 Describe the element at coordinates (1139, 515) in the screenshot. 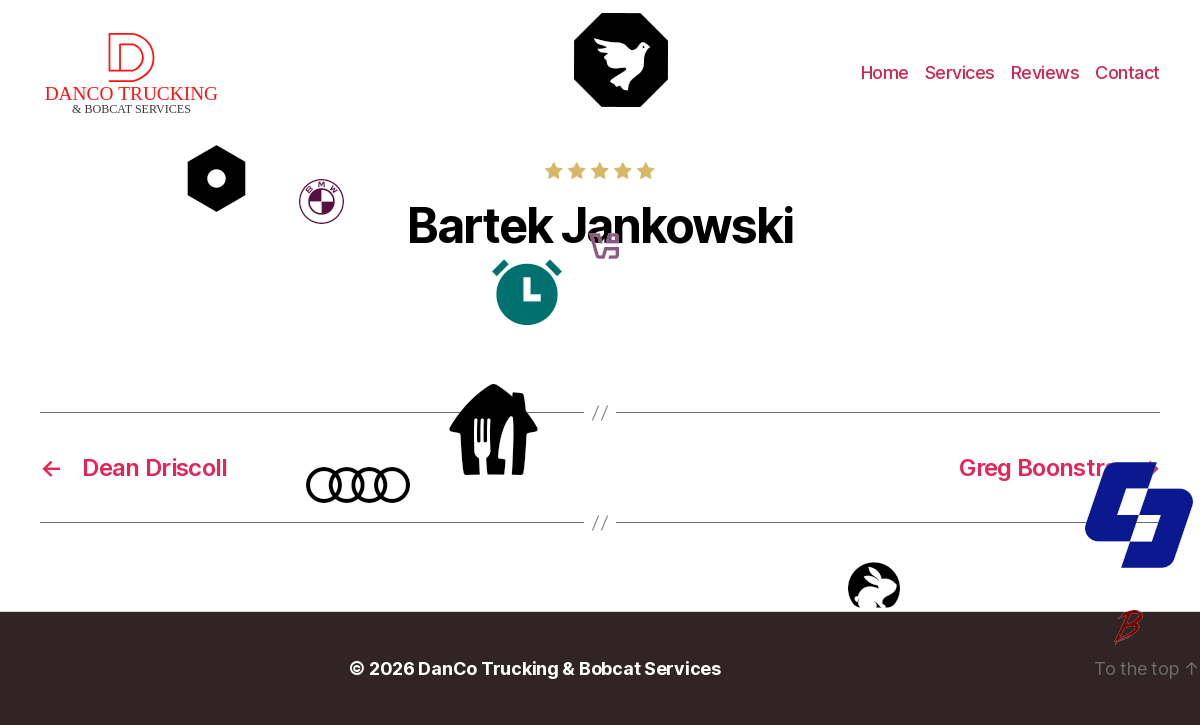

I see `sauce labs logo - a cloud-based testing platform` at that location.